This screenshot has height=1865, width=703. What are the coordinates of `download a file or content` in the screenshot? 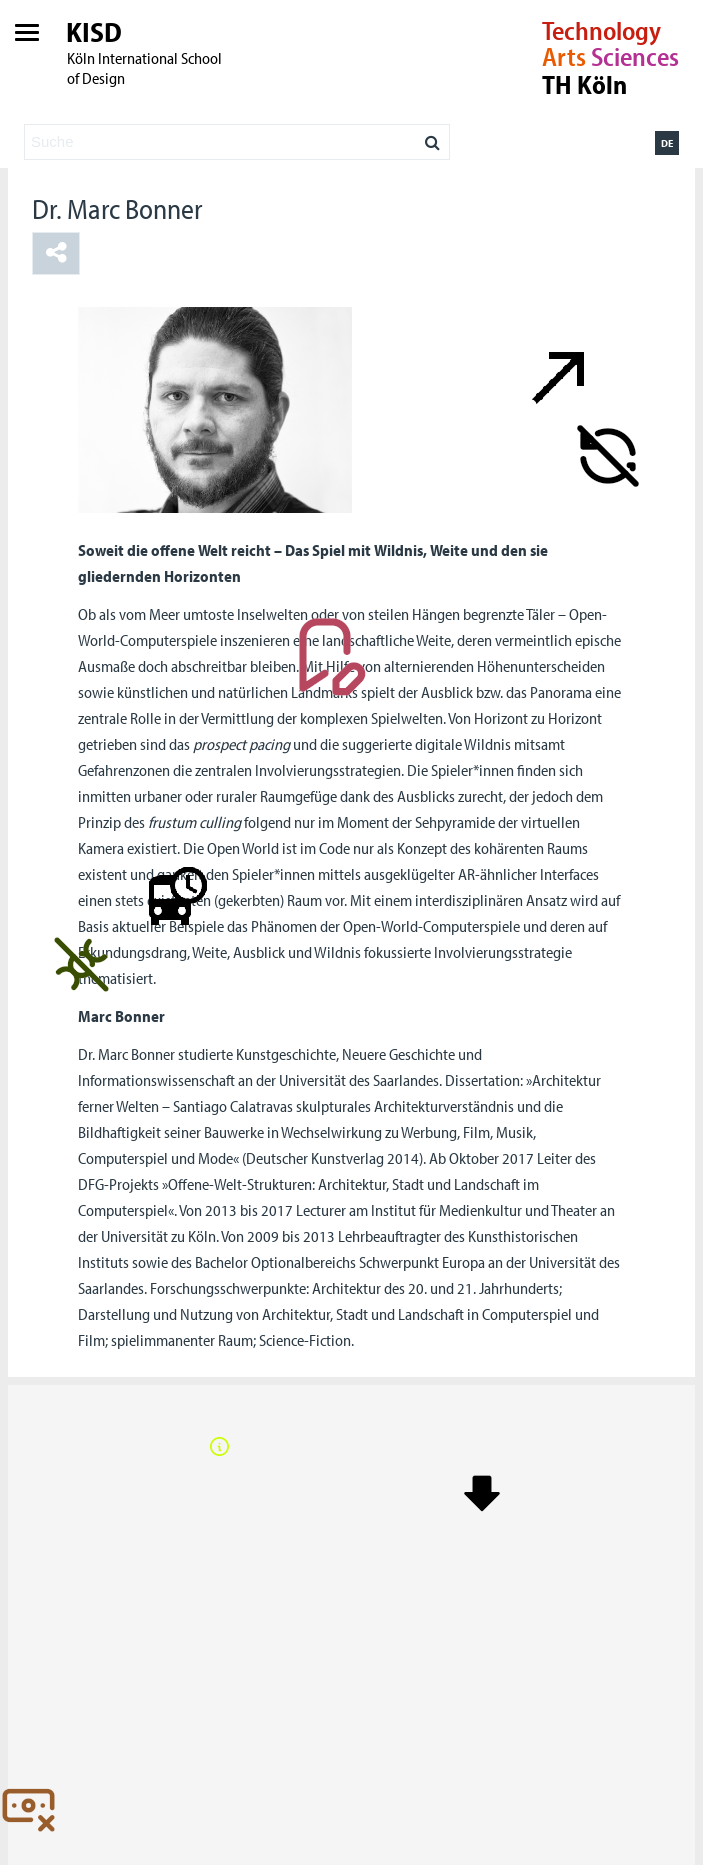 It's located at (482, 1492).